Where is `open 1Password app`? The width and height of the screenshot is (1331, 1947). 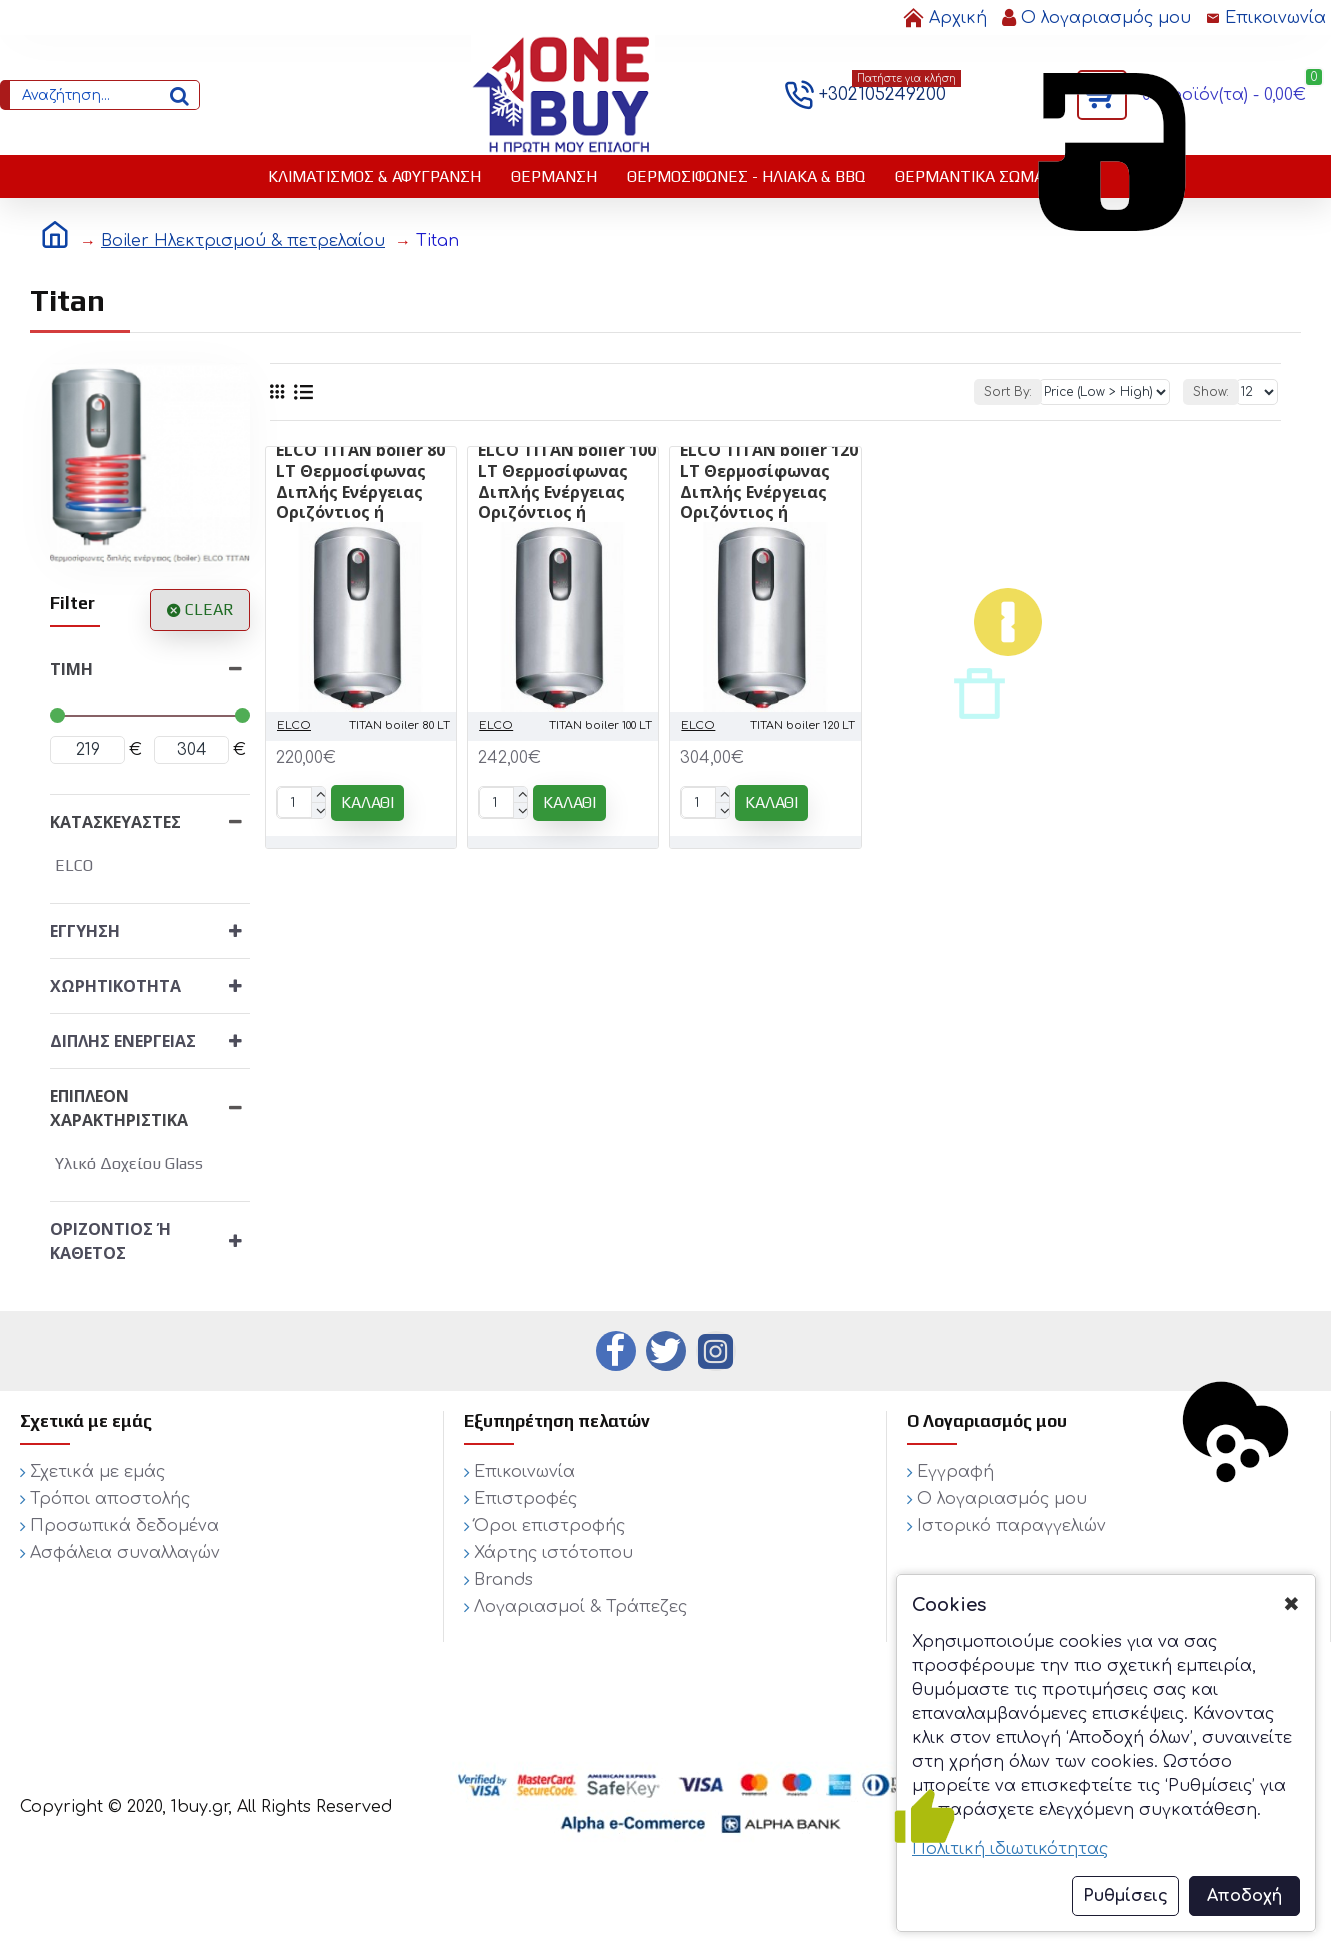
open 1Password app is located at coordinates (1008, 622).